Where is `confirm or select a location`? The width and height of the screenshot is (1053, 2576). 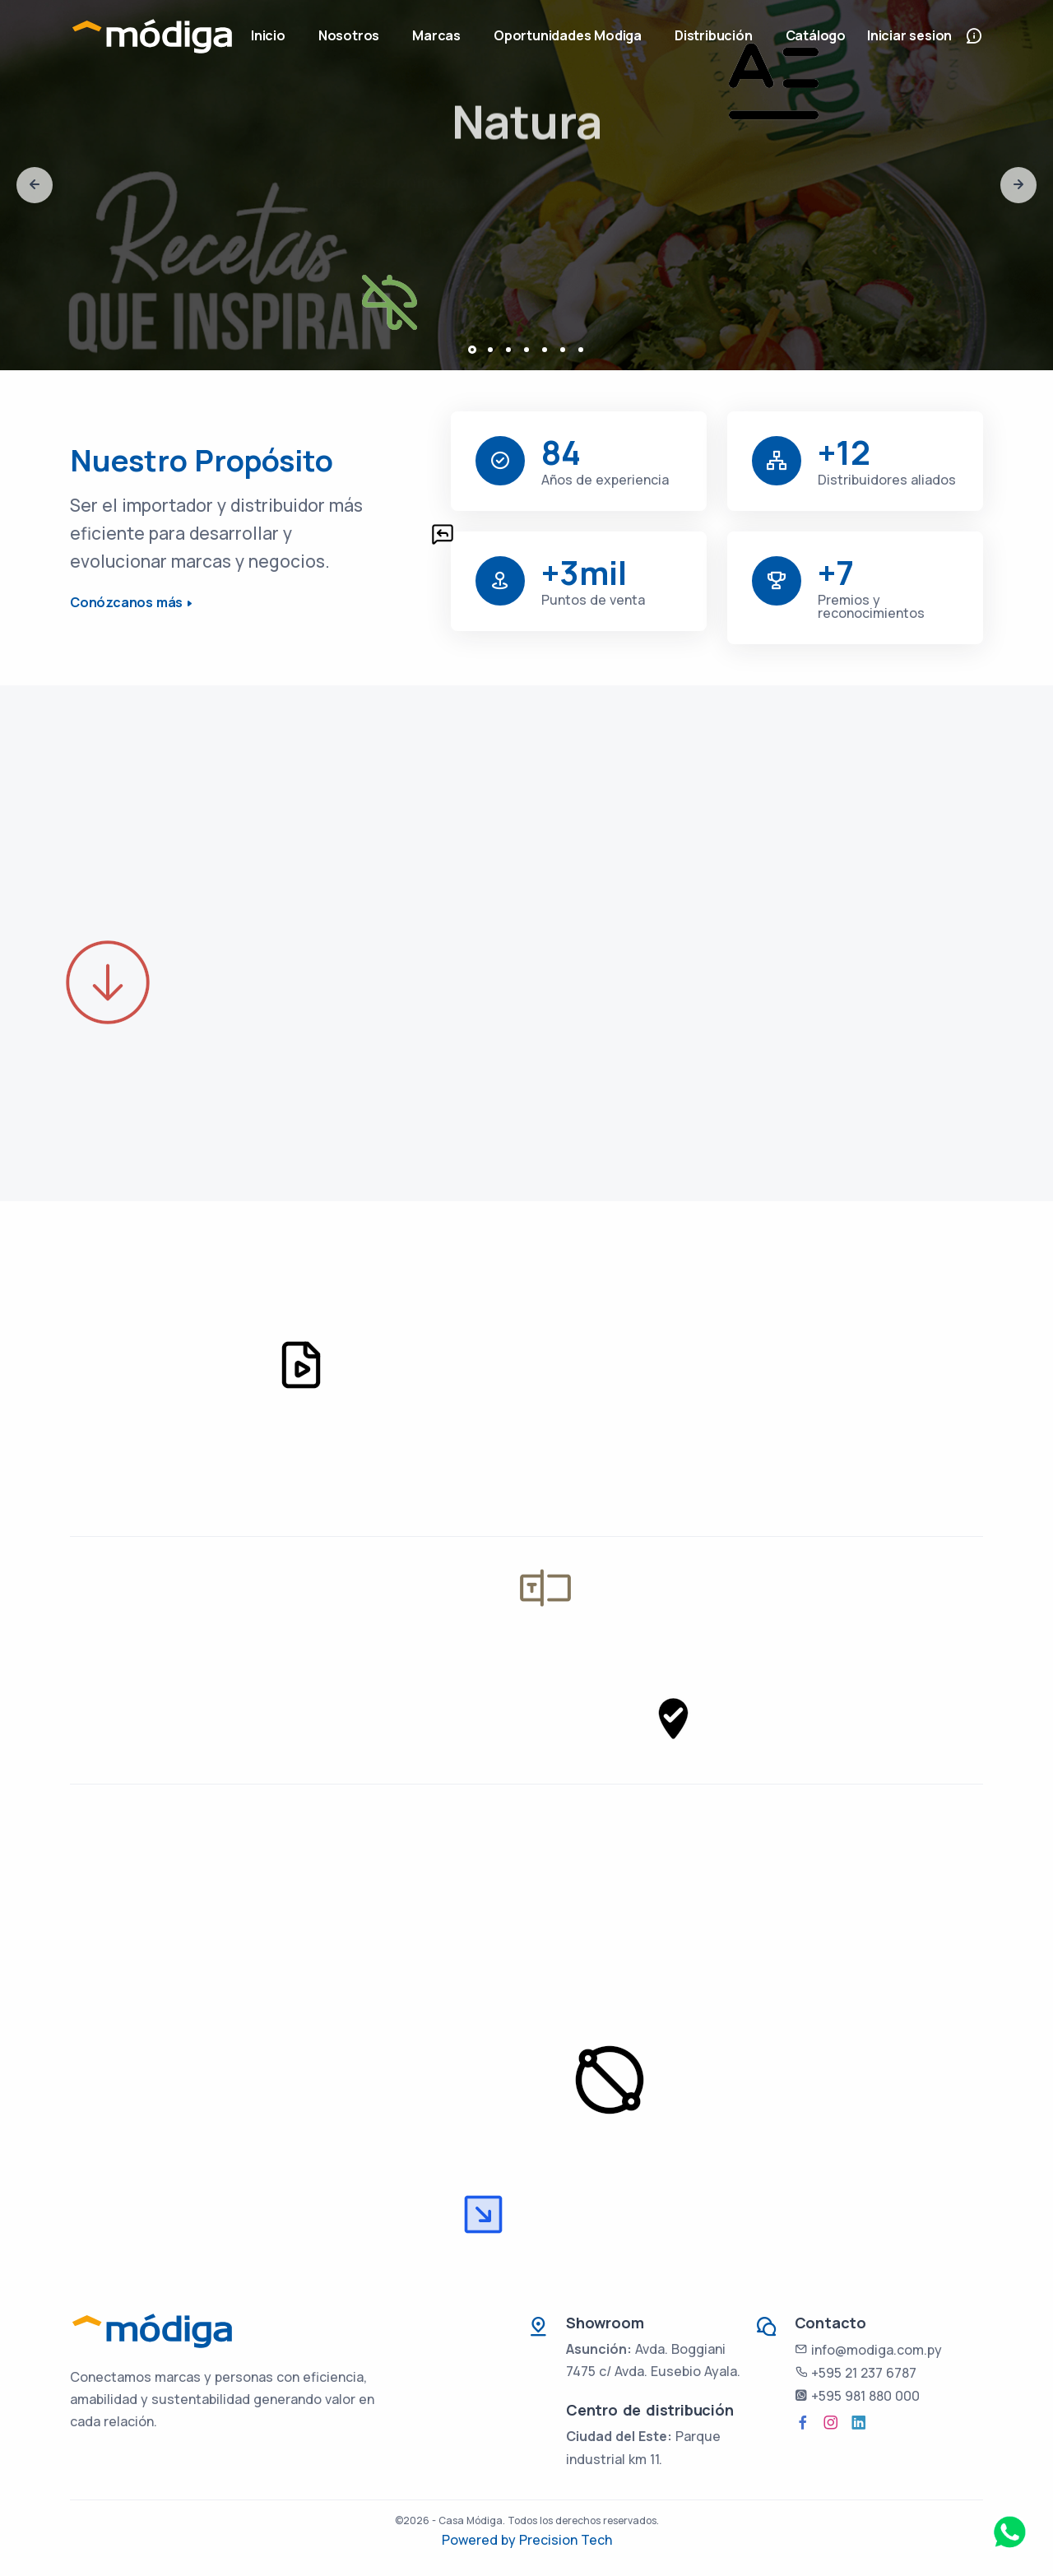 confirm or select a location is located at coordinates (673, 1719).